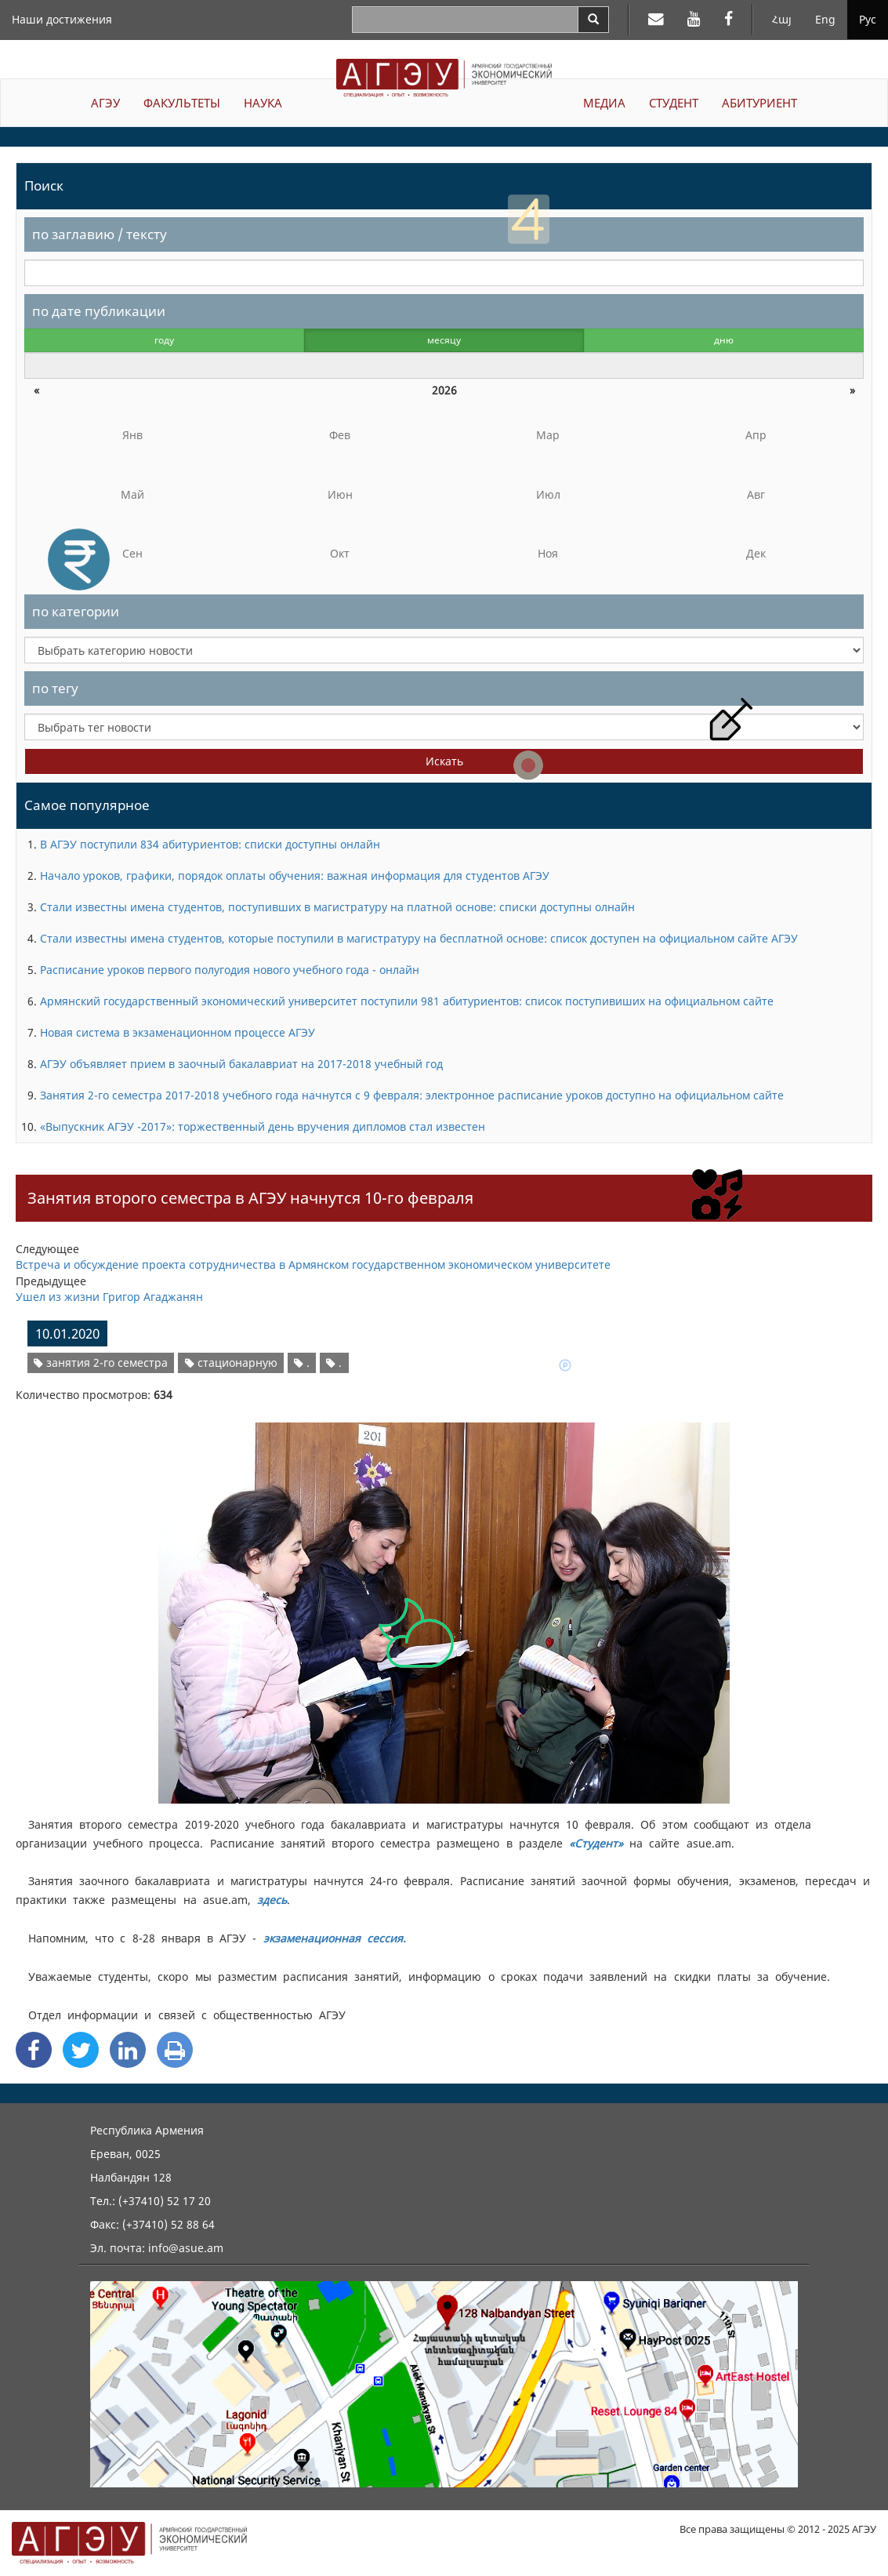 The image size is (888, 2576). I want to click on indicates parking availability or location, so click(565, 1365).